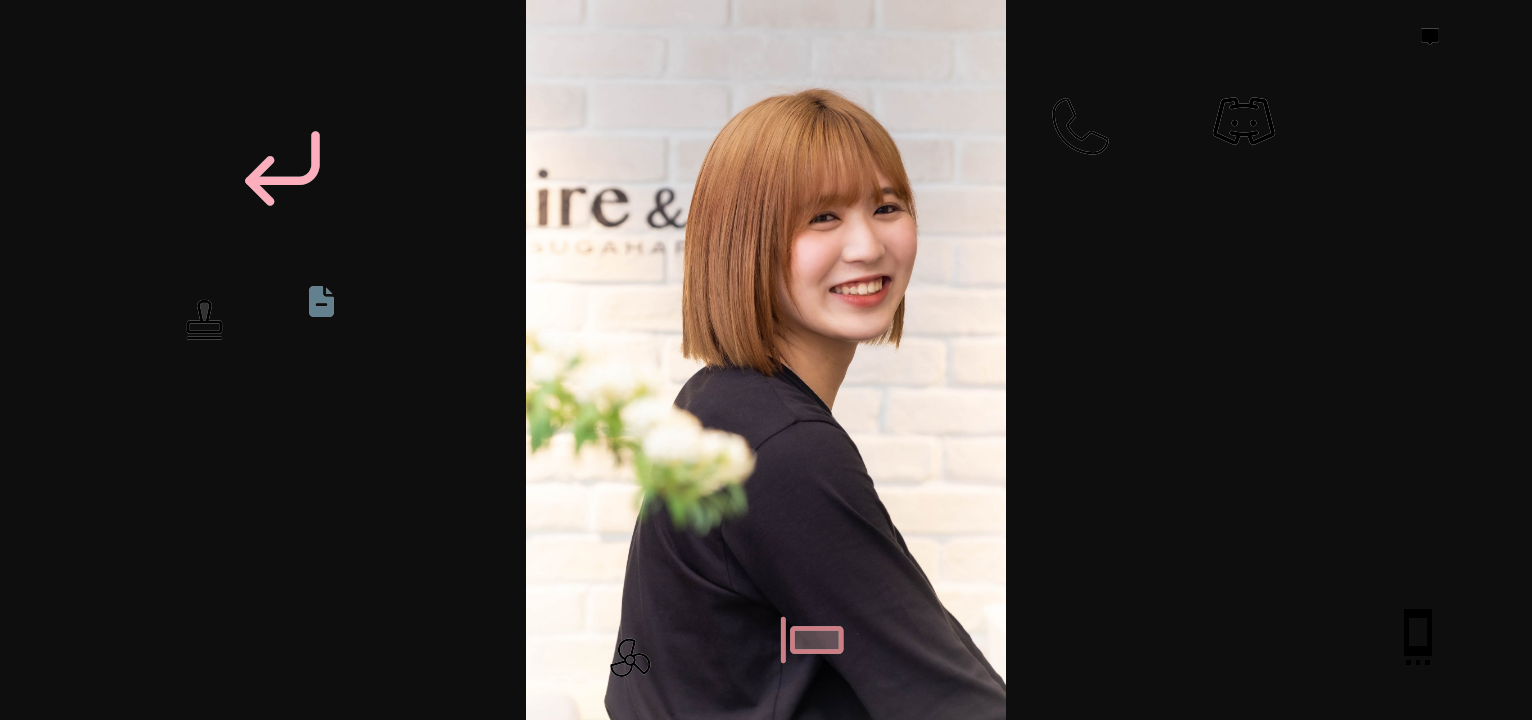 The image size is (1532, 720). What do you see at coordinates (1079, 127) in the screenshot?
I see `make a phone call` at bounding box center [1079, 127].